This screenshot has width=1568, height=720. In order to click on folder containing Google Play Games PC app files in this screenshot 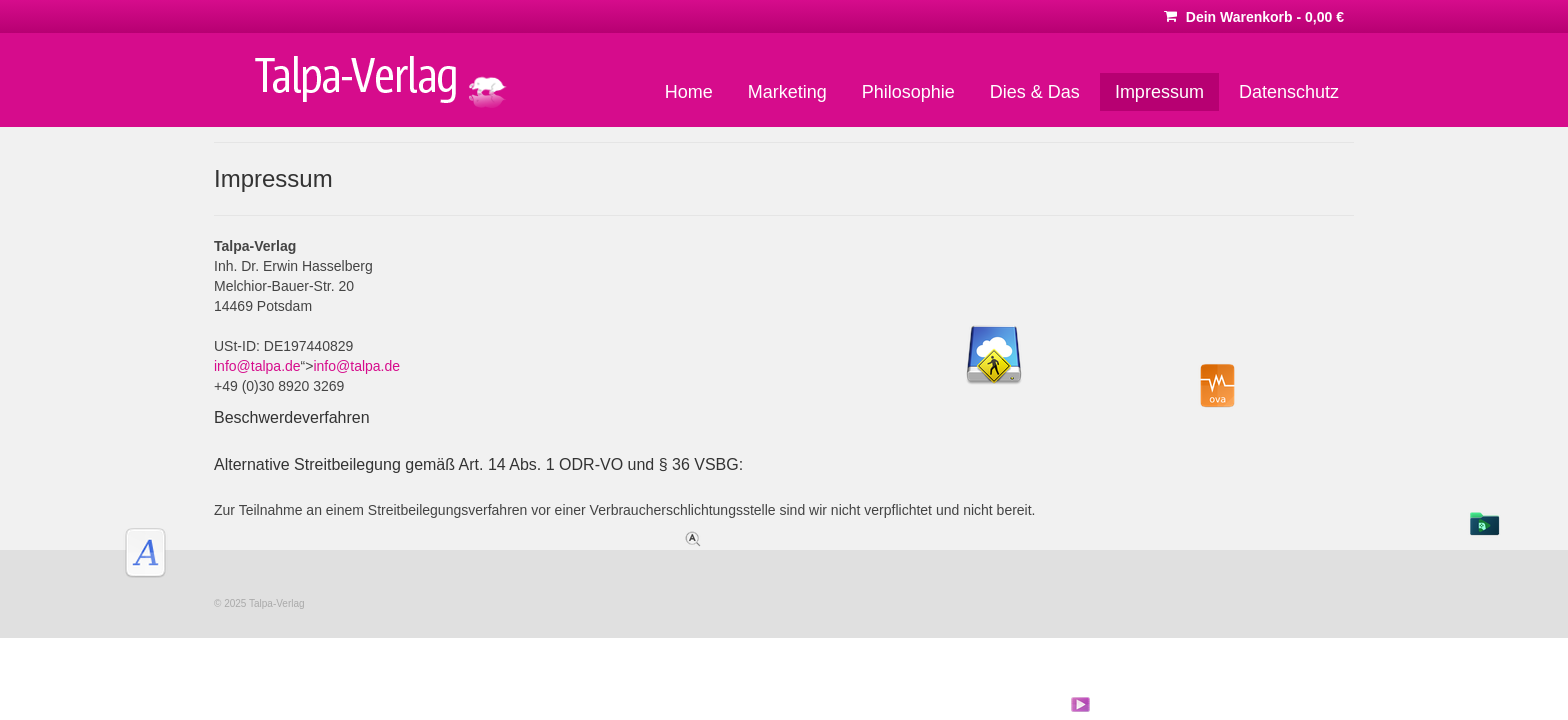, I will do `click(1484, 524)`.